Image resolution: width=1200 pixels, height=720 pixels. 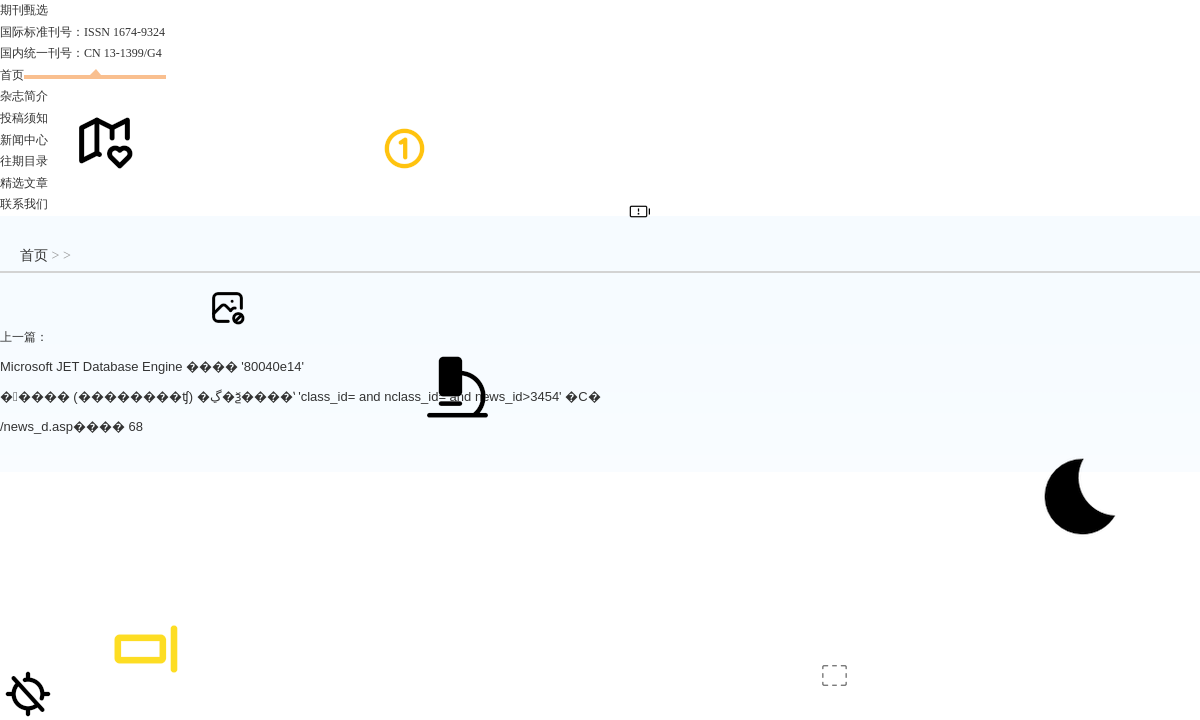 What do you see at coordinates (1082, 496) in the screenshot?
I see `enable bedtime or sleep mode` at bounding box center [1082, 496].